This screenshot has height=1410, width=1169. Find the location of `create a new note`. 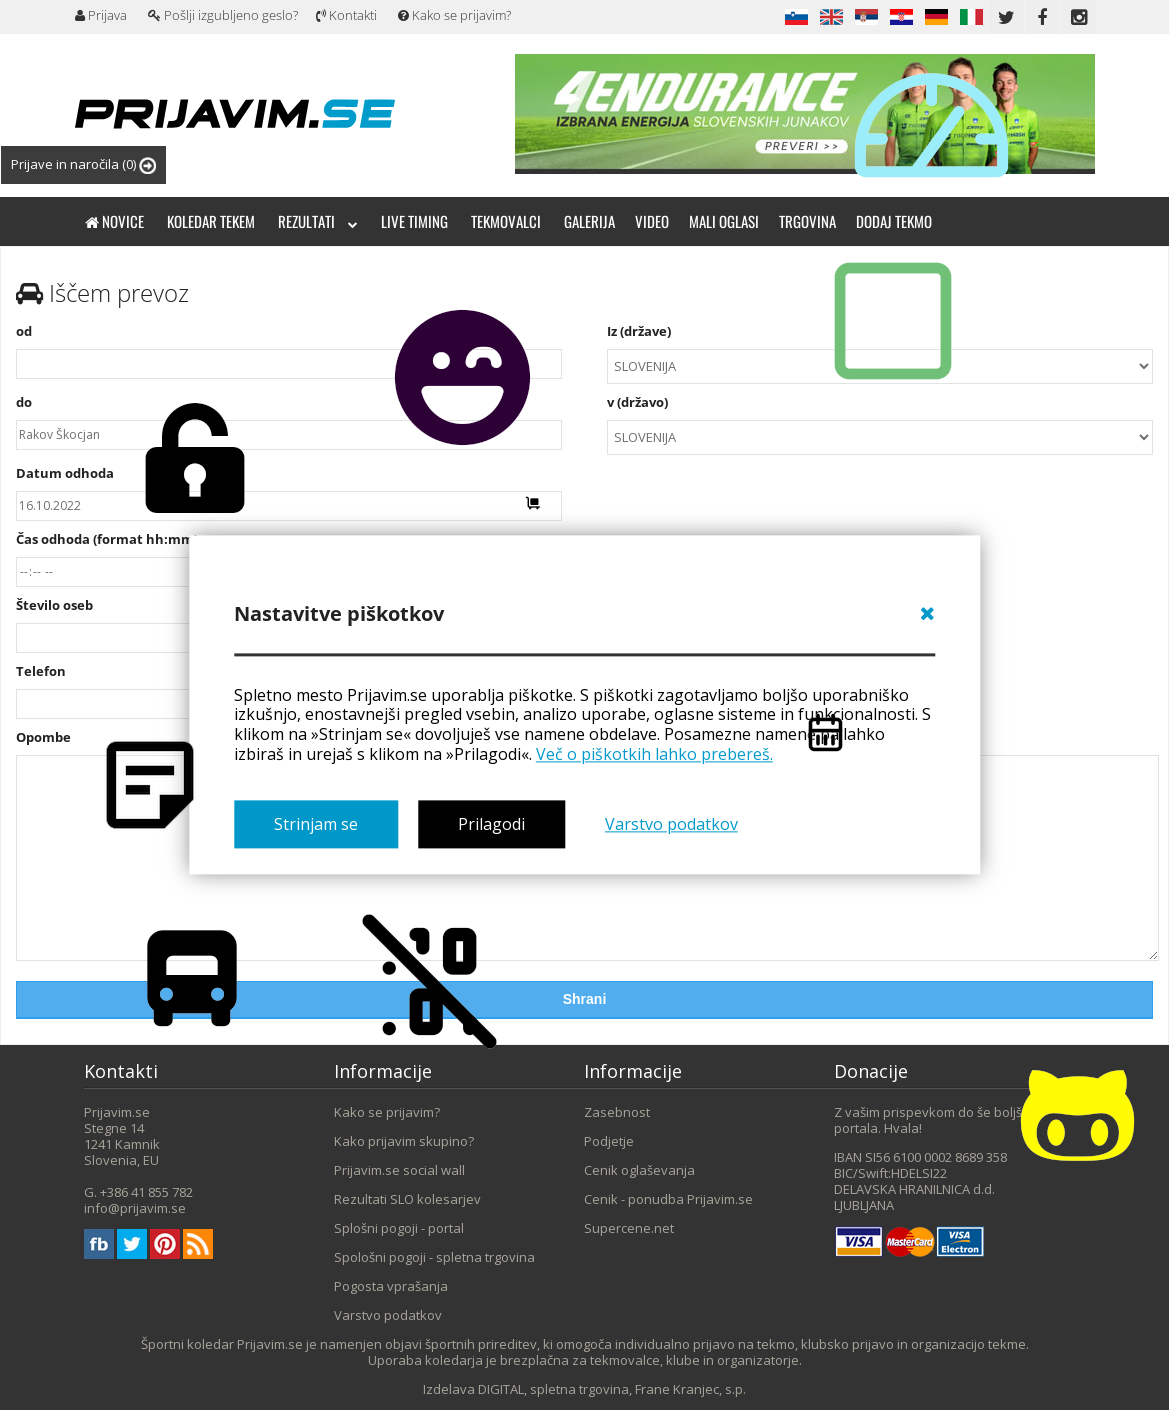

create a new note is located at coordinates (150, 785).